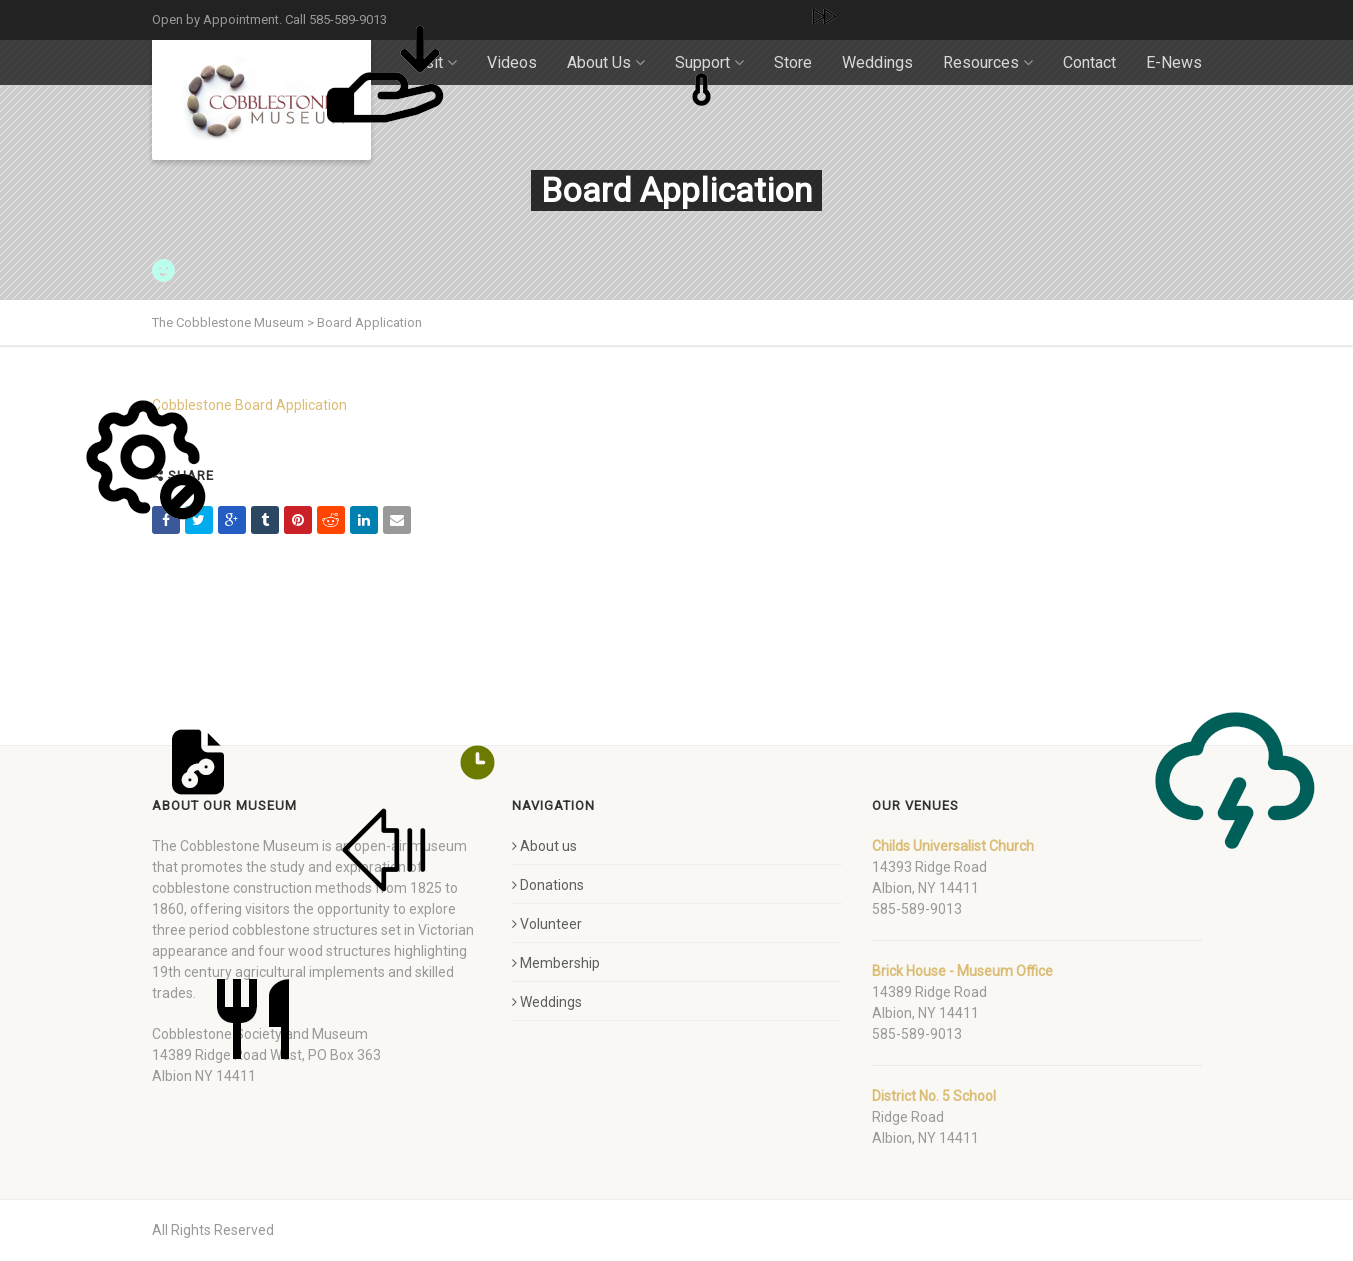 Image resolution: width=1353 pixels, height=1261 pixels. What do you see at coordinates (387, 850) in the screenshot?
I see `go back multiple steps` at bounding box center [387, 850].